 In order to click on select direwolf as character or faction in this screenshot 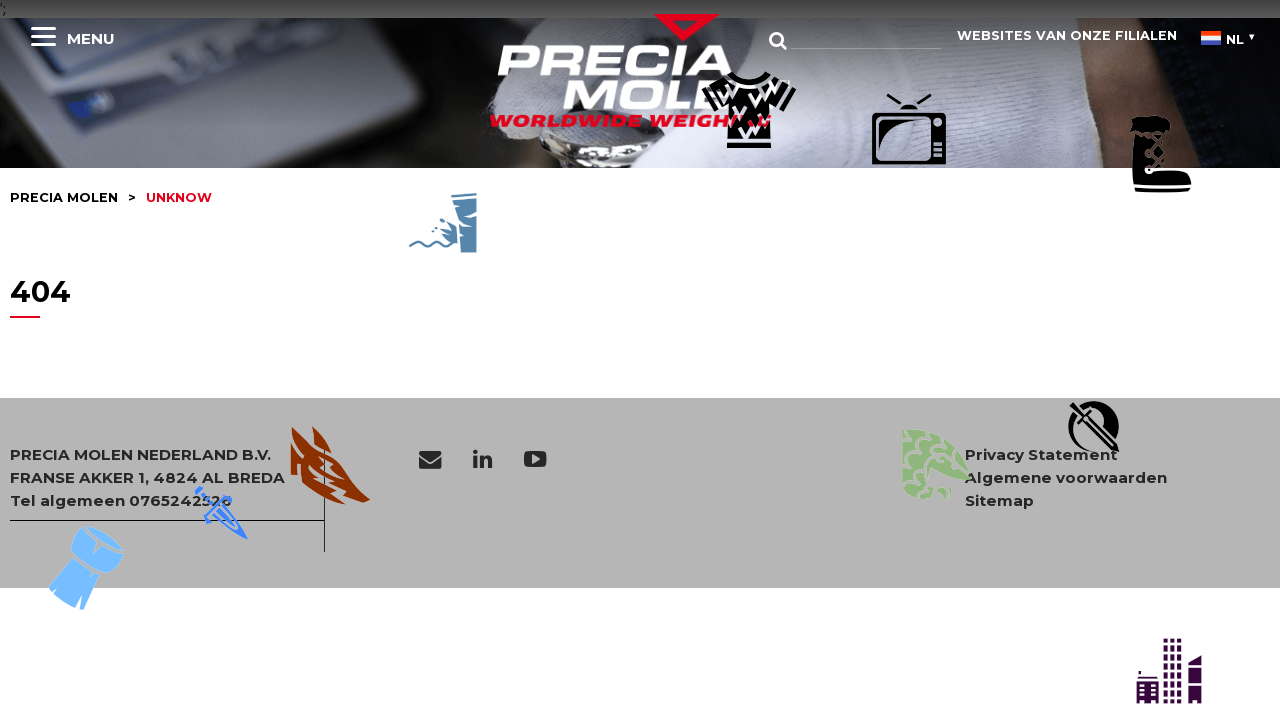, I will do `click(330, 465)`.